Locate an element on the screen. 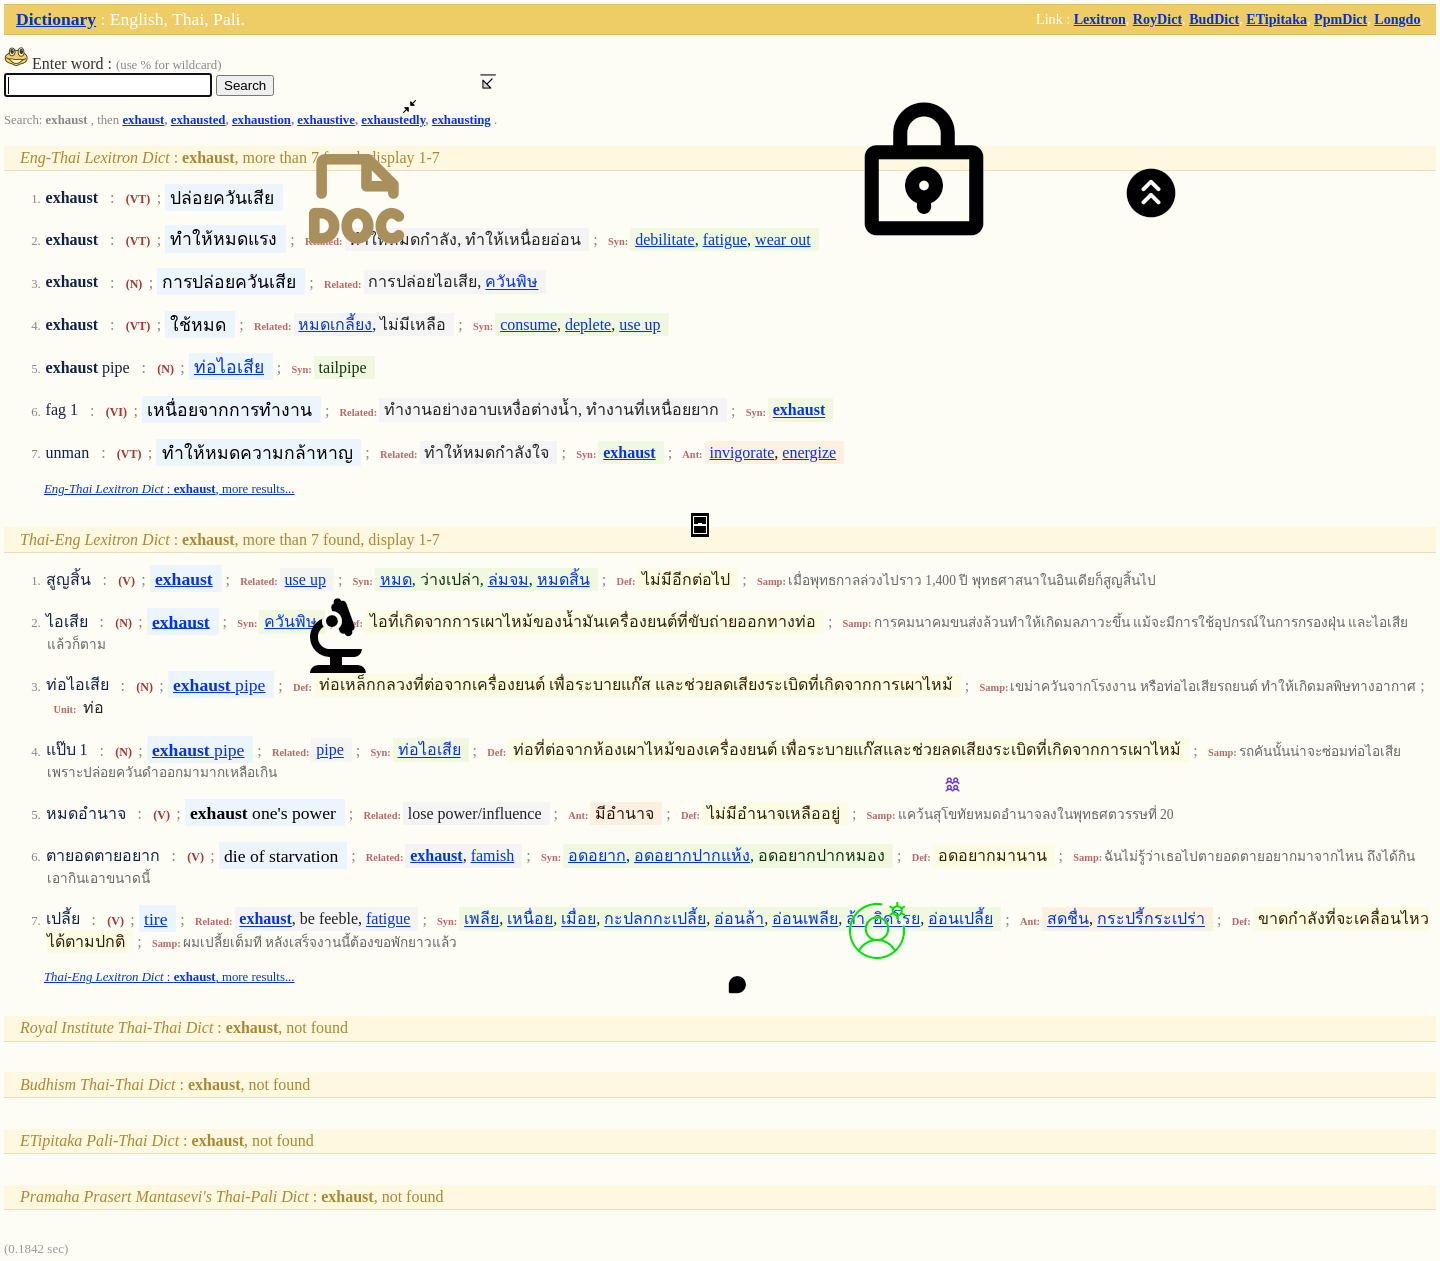  minimize or collapse content is located at coordinates (409, 106).